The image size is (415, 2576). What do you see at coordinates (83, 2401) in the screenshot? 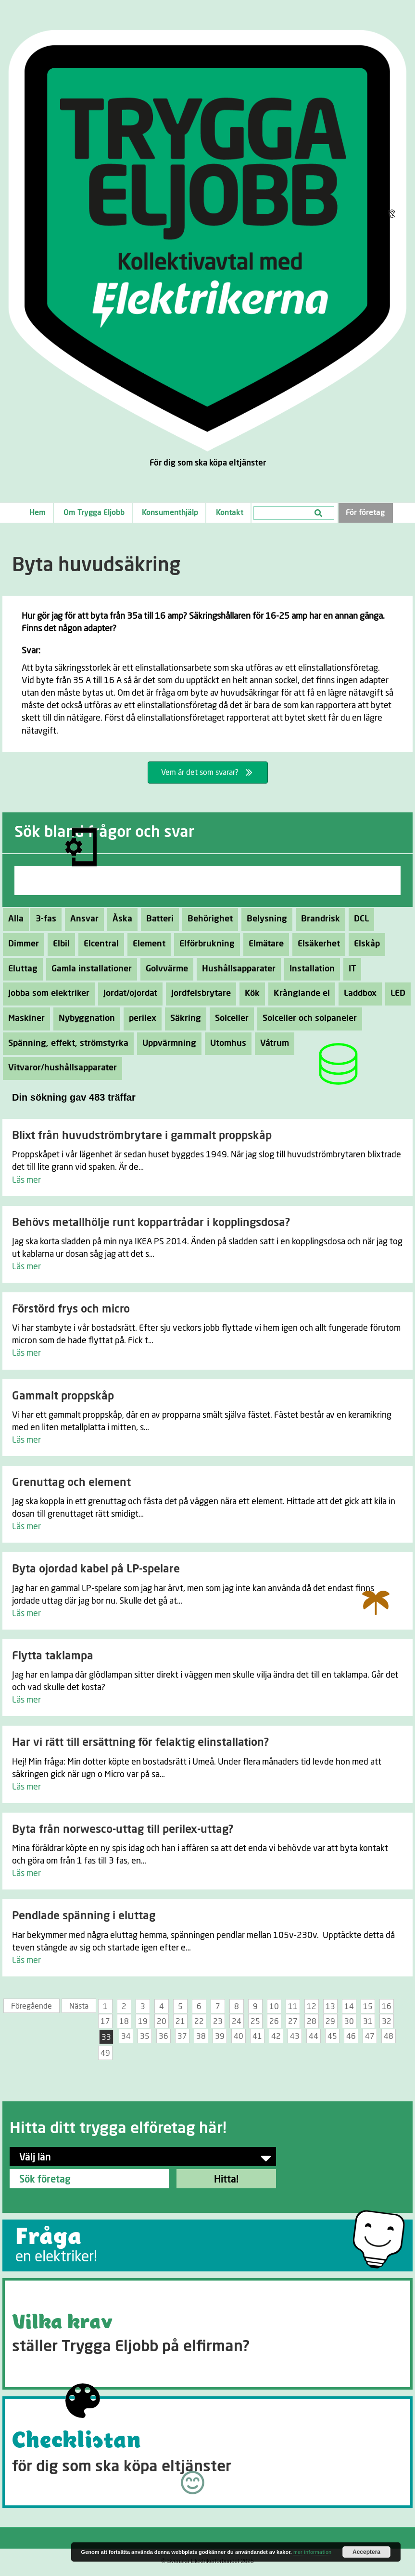
I see `access color or theme customization options` at bounding box center [83, 2401].